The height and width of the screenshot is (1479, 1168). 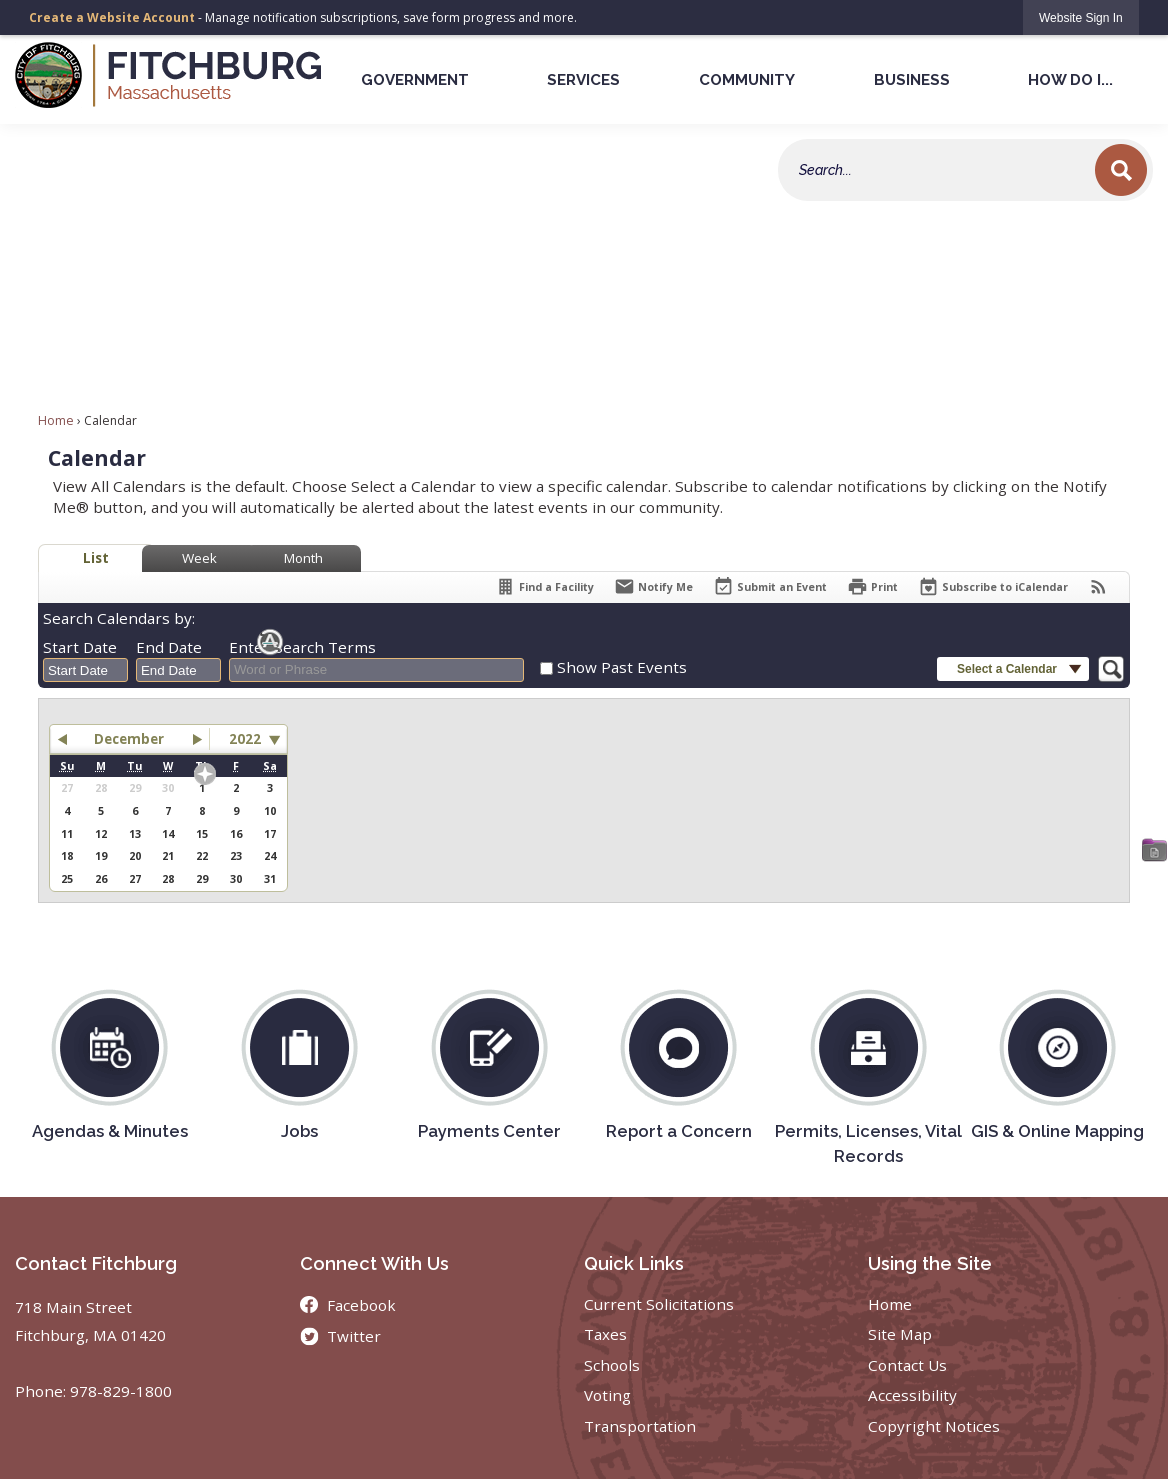 What do you see at coordinates (1154, 849) in the screenshot?
I see `open documents folder` at bounding box center [1154, 849].